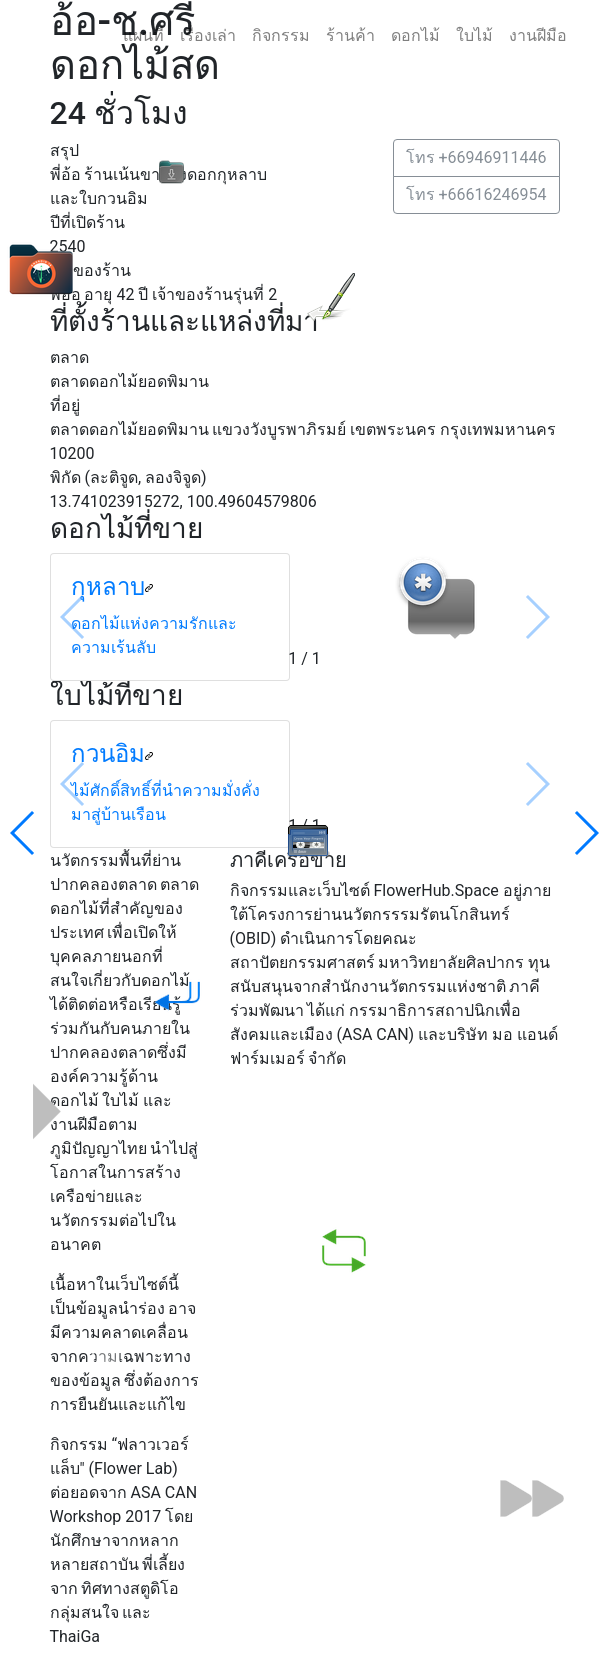 Image resolution: width=609 pixels, height=1665 pixels. What do you see at coordinates (44, 1111) in the screenshot?
I see `navigate to the next item or screen` at bounding box center [44, 1111].